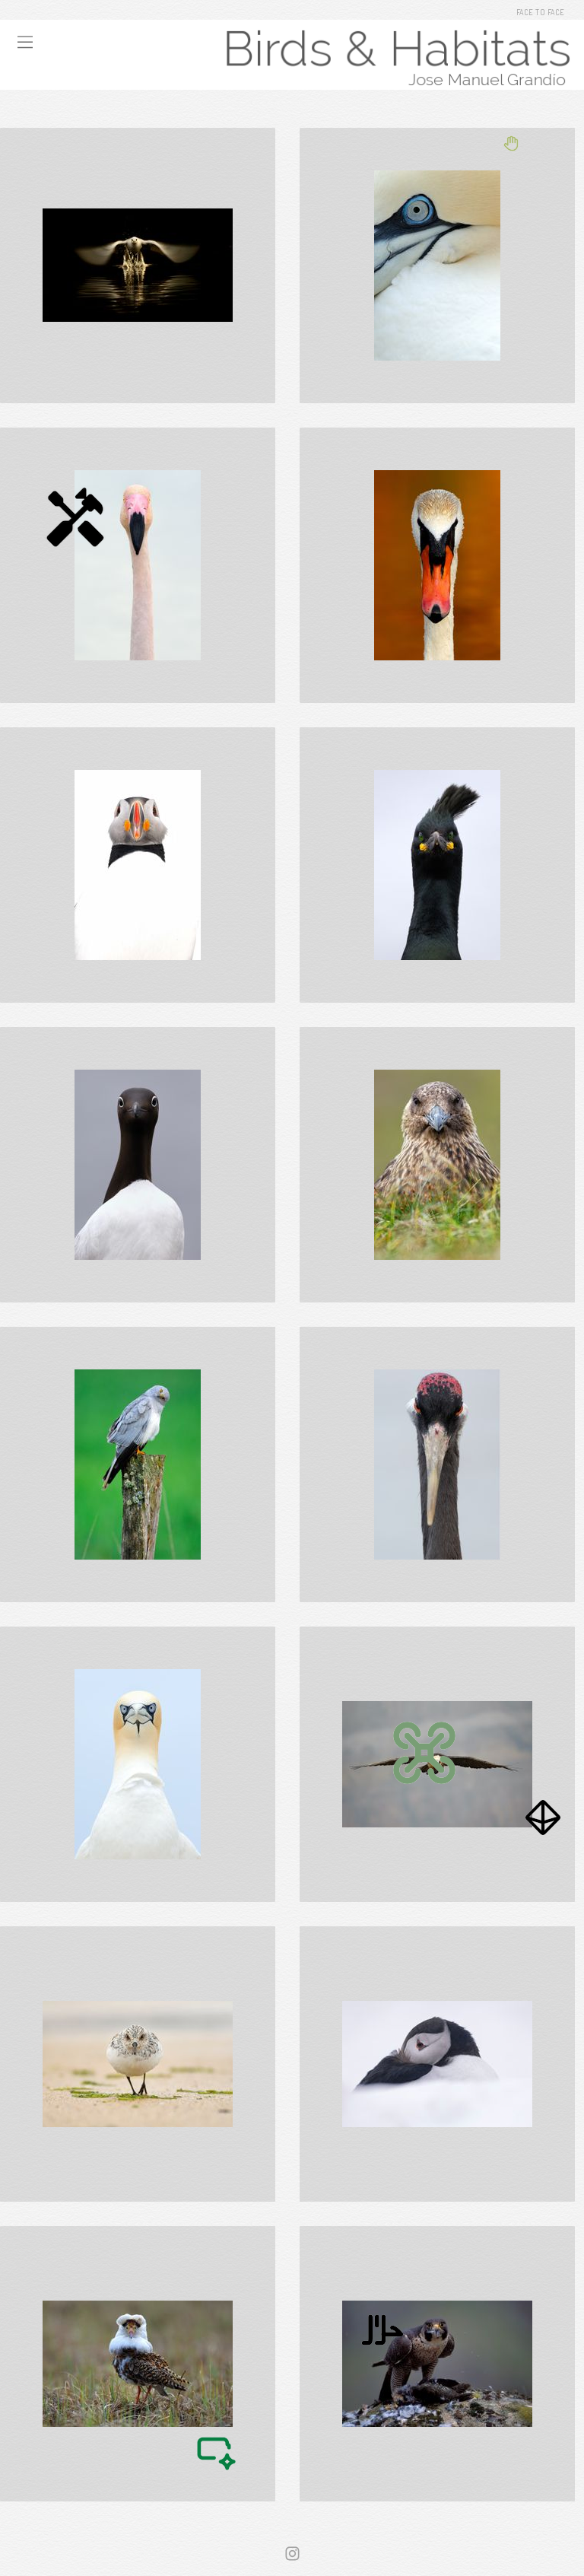 This screenshot has height=2576, width=584. What do you see at coordinates (75, 518) in the screenshot?
I see `access tools and settings` at bounding box center [75, 518].